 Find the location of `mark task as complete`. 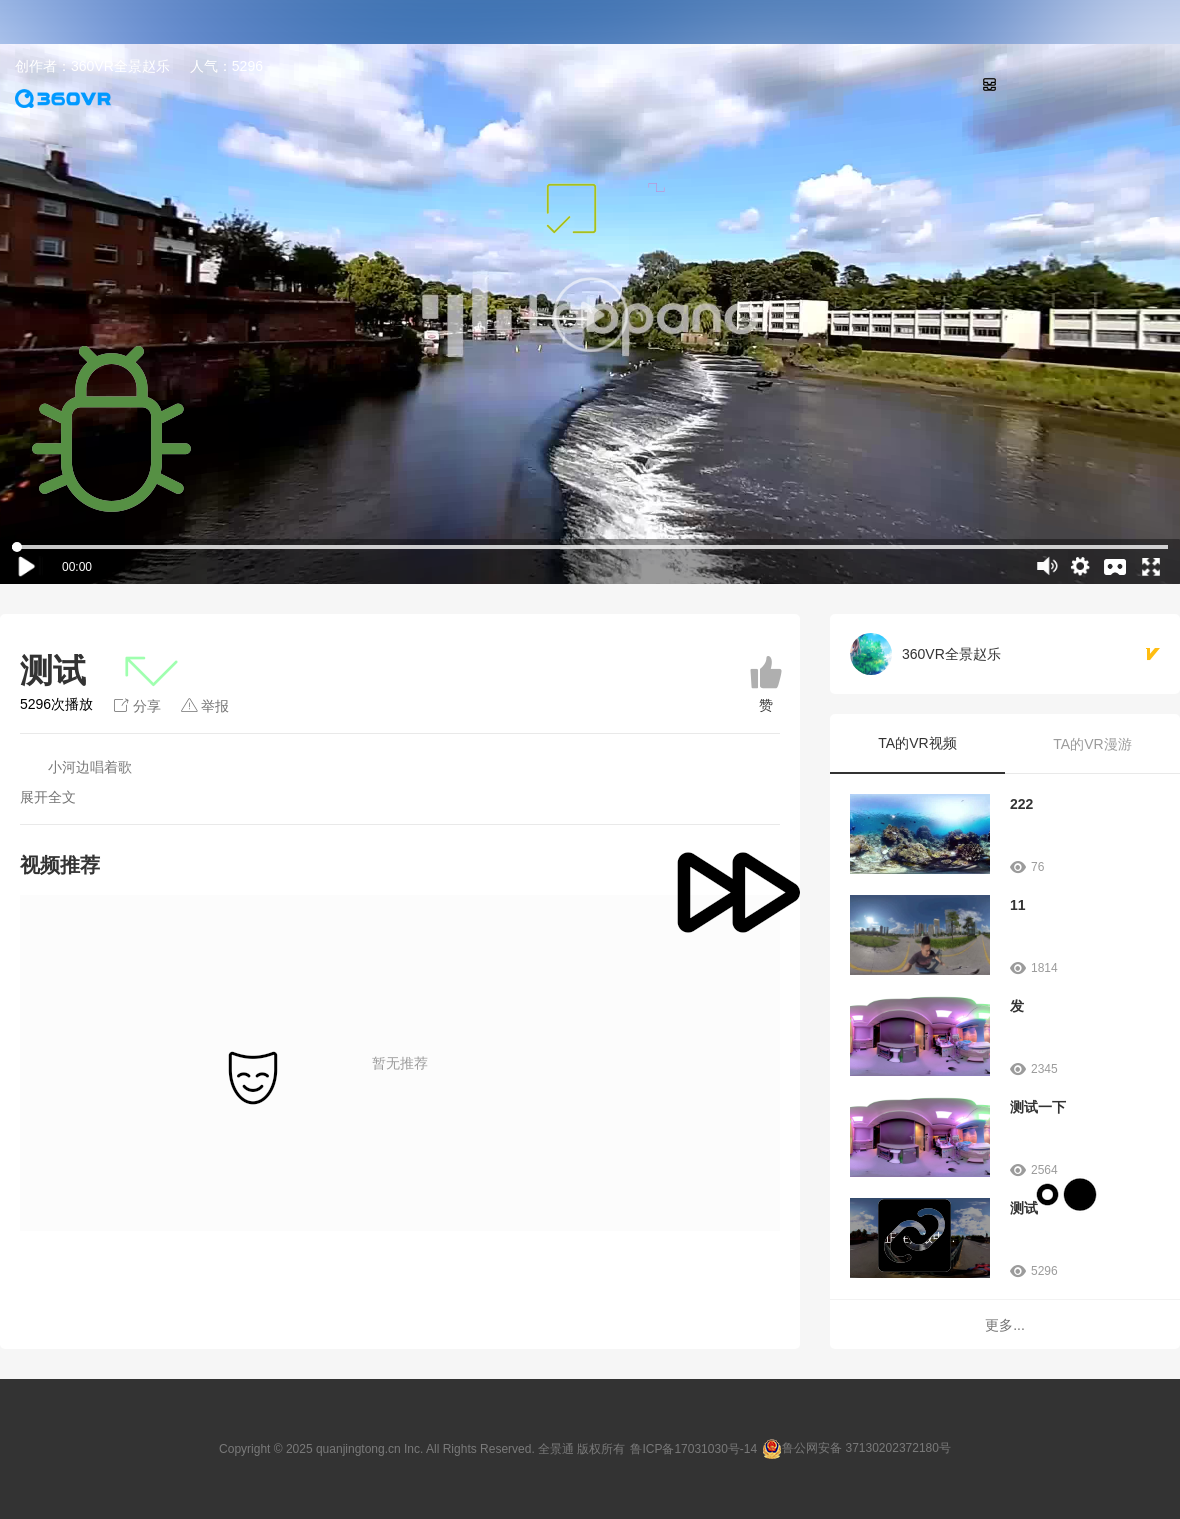

mark task as complete is located at coordinates (571, 208).